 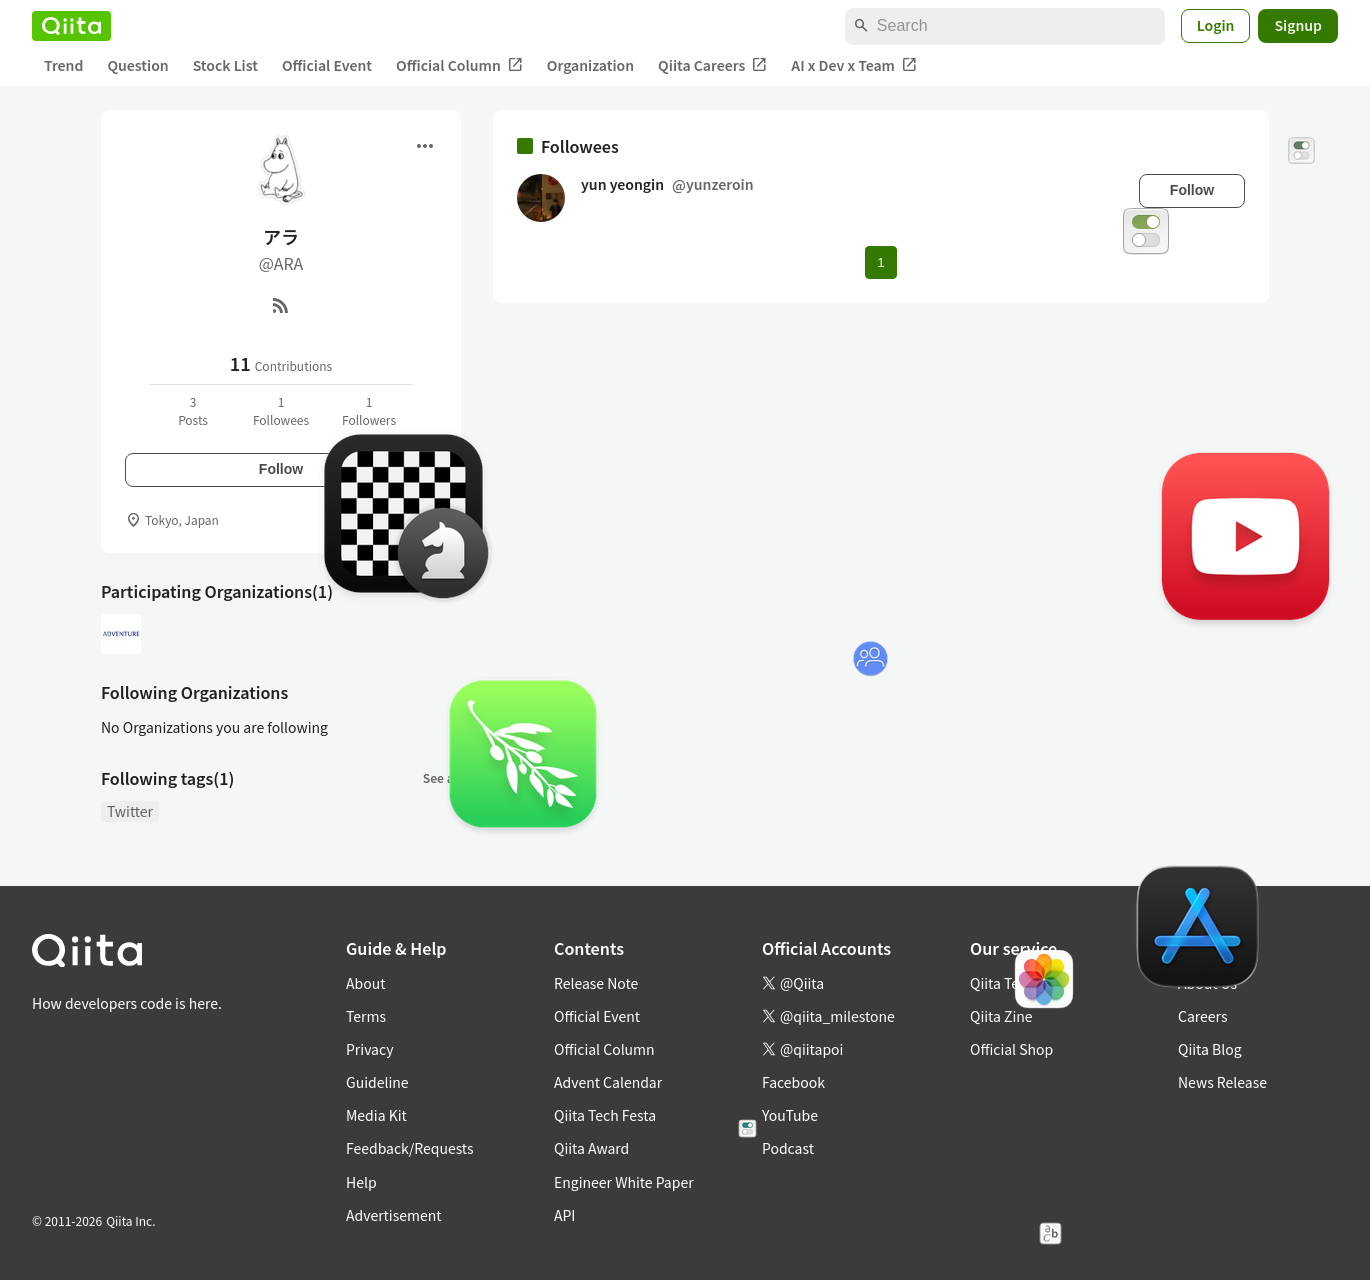 What do you see at coordinates (1197, 926) in the screenshot?
I see `open the app store connect or developer tools` at bounding box center [1197, 926].